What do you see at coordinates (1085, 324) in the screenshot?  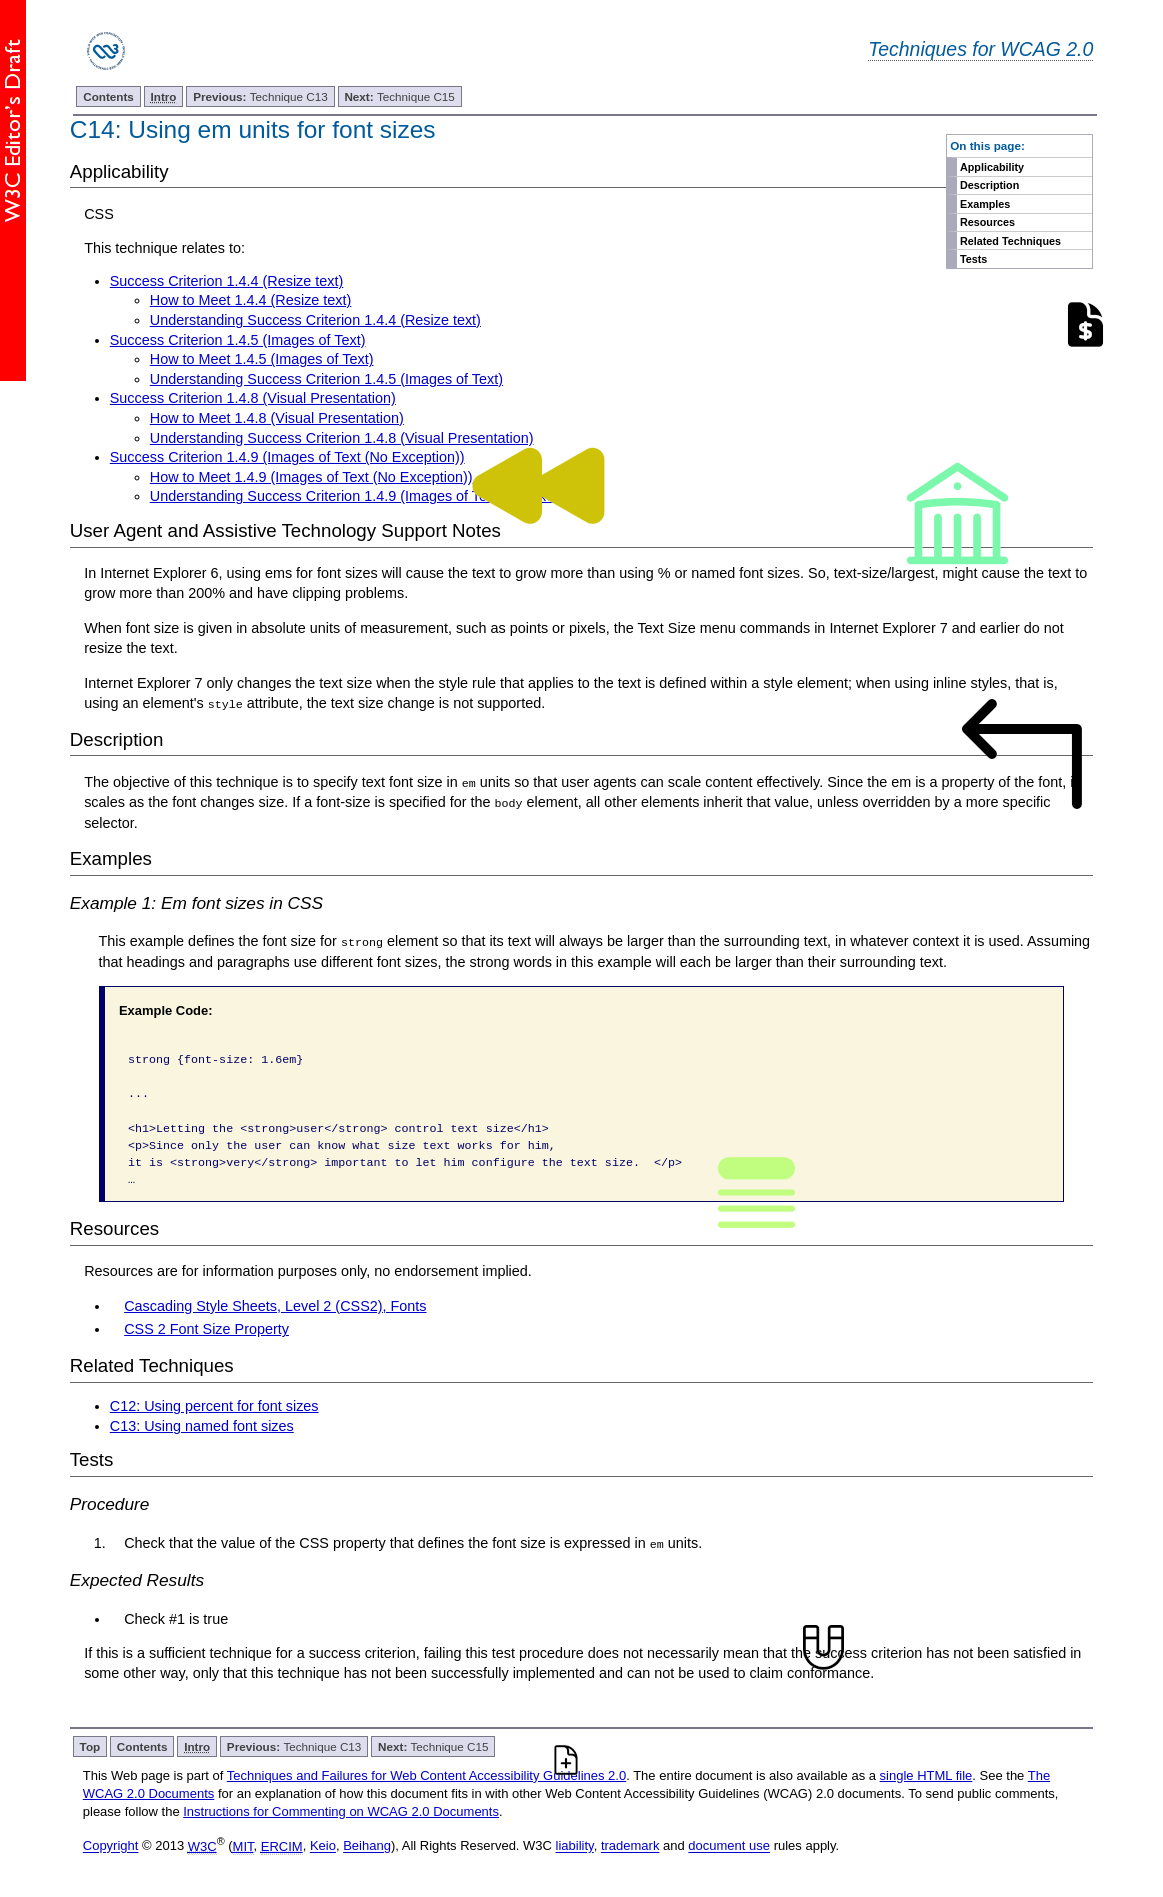 I see `view financial document or invoice` at bounding box center [1085, 324].